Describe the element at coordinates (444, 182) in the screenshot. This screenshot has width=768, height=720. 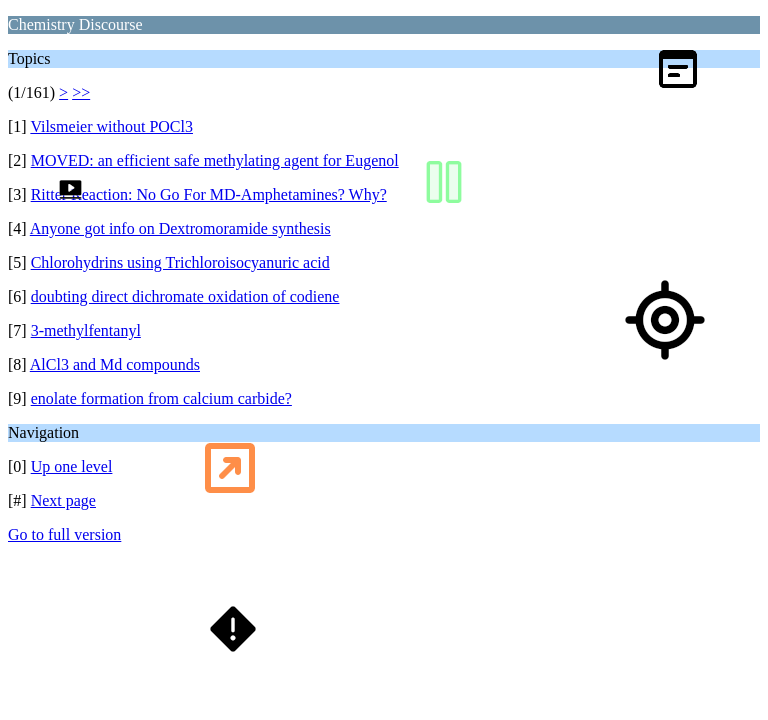
I see `switch to column layout view` at that location.